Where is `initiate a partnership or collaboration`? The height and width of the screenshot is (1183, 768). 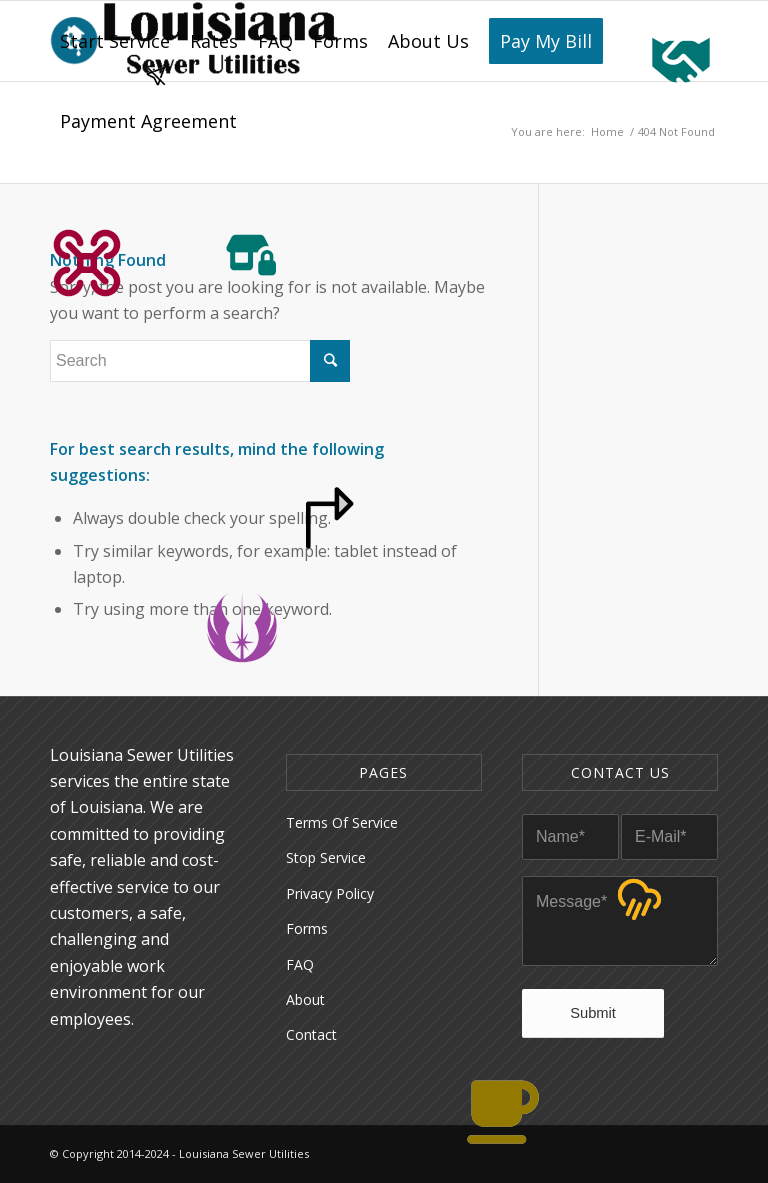 initiate a partnership or collaboration is located at coordinates (681, 60).